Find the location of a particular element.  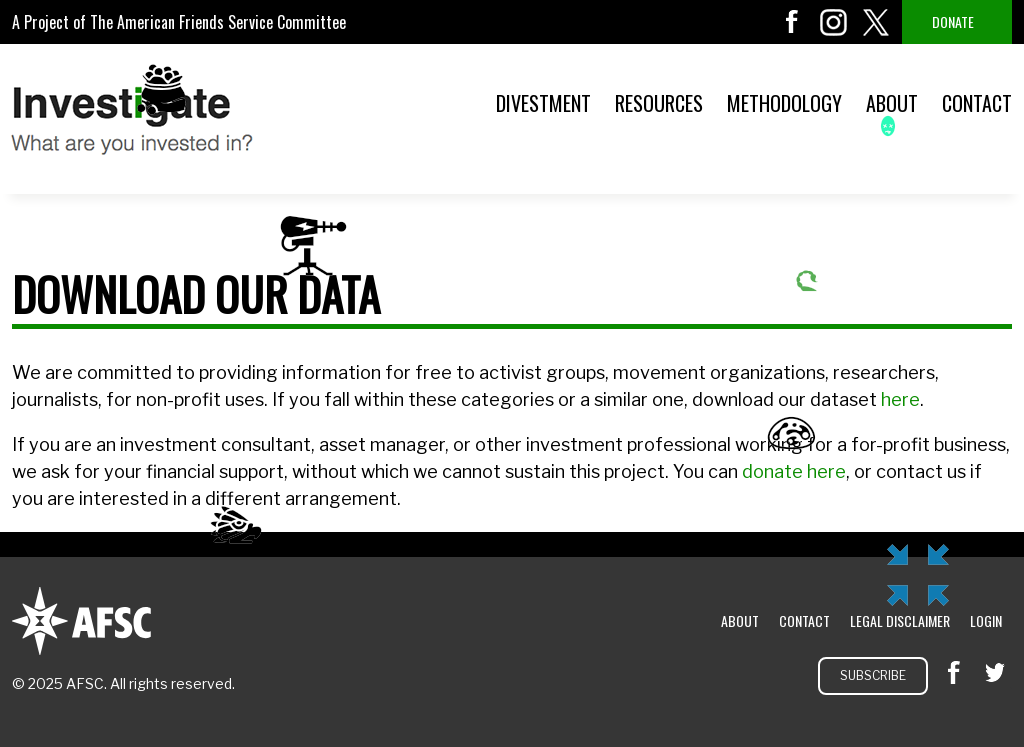

view your coin pouch or in-game currency is located at coordinates (161, 89).